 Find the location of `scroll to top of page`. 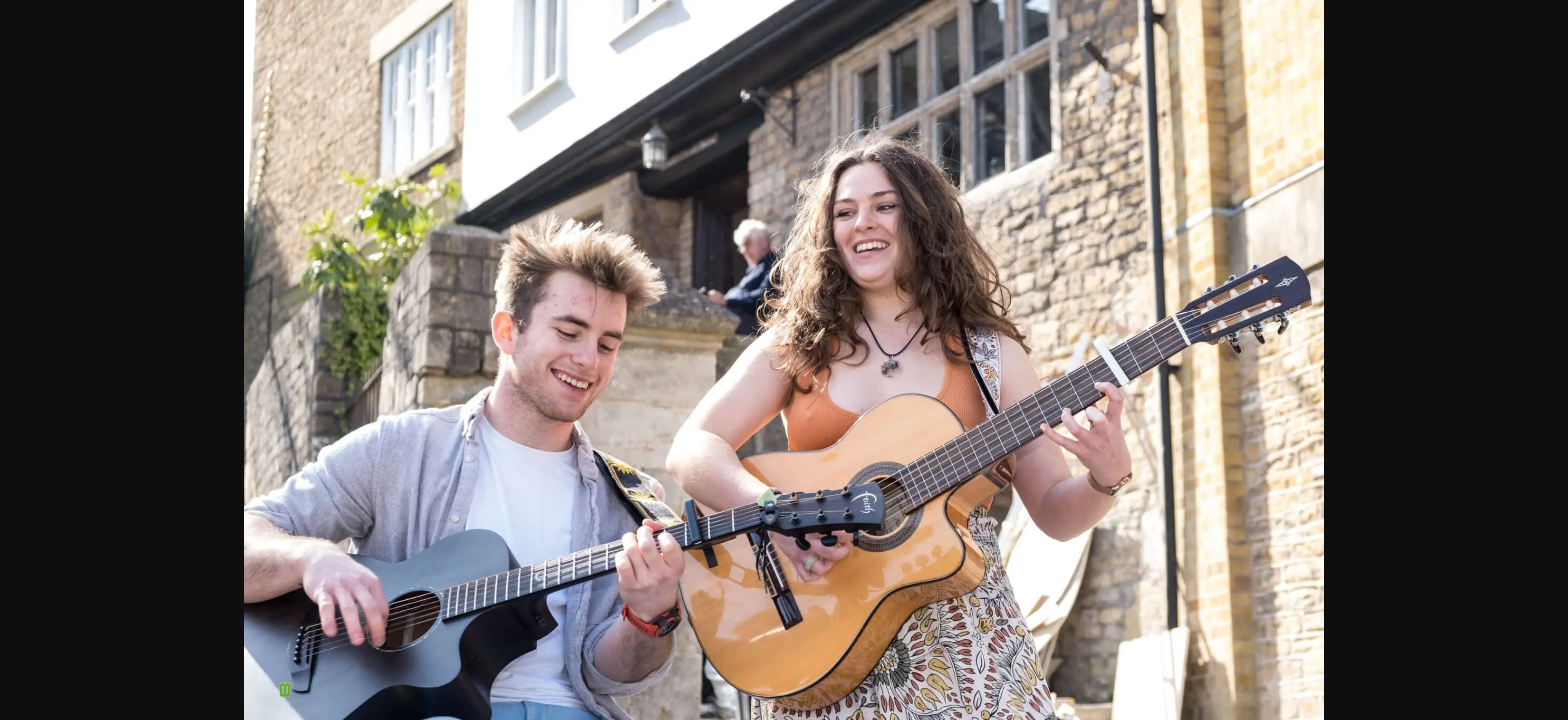

scroll to top of page is located at coordinates (944, 251).